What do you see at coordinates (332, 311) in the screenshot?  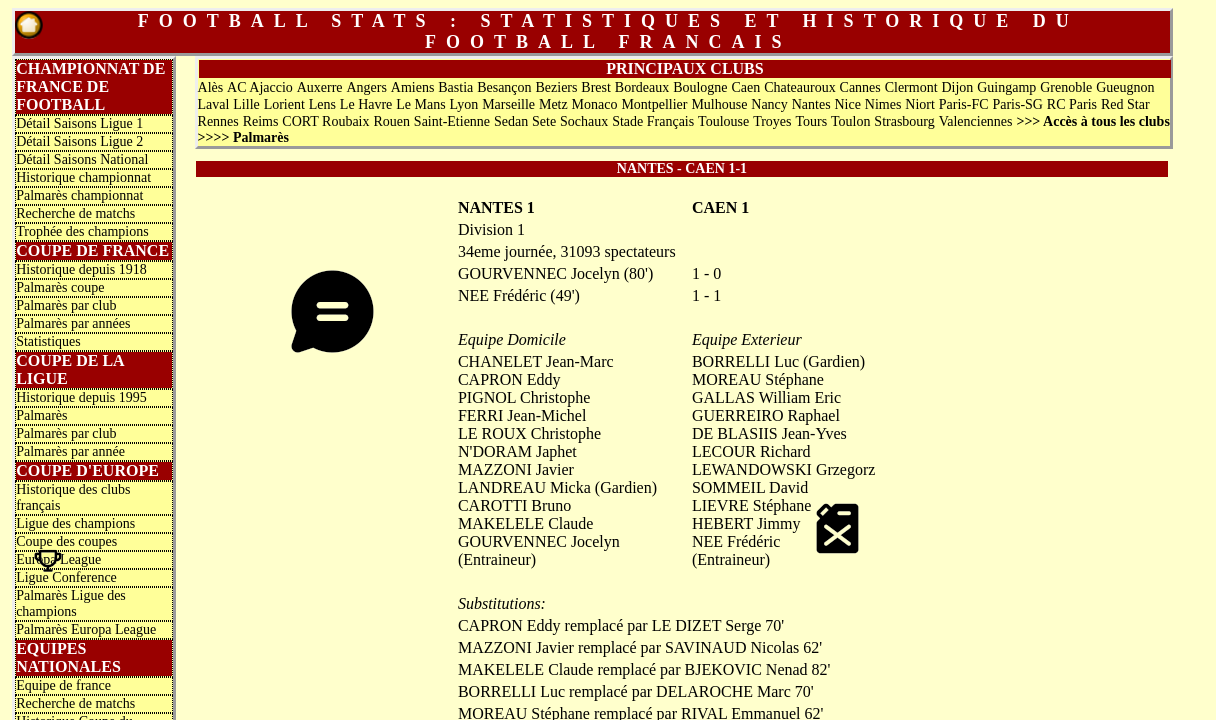 I see `open chat or messaging` at bounding box center [332, 311].